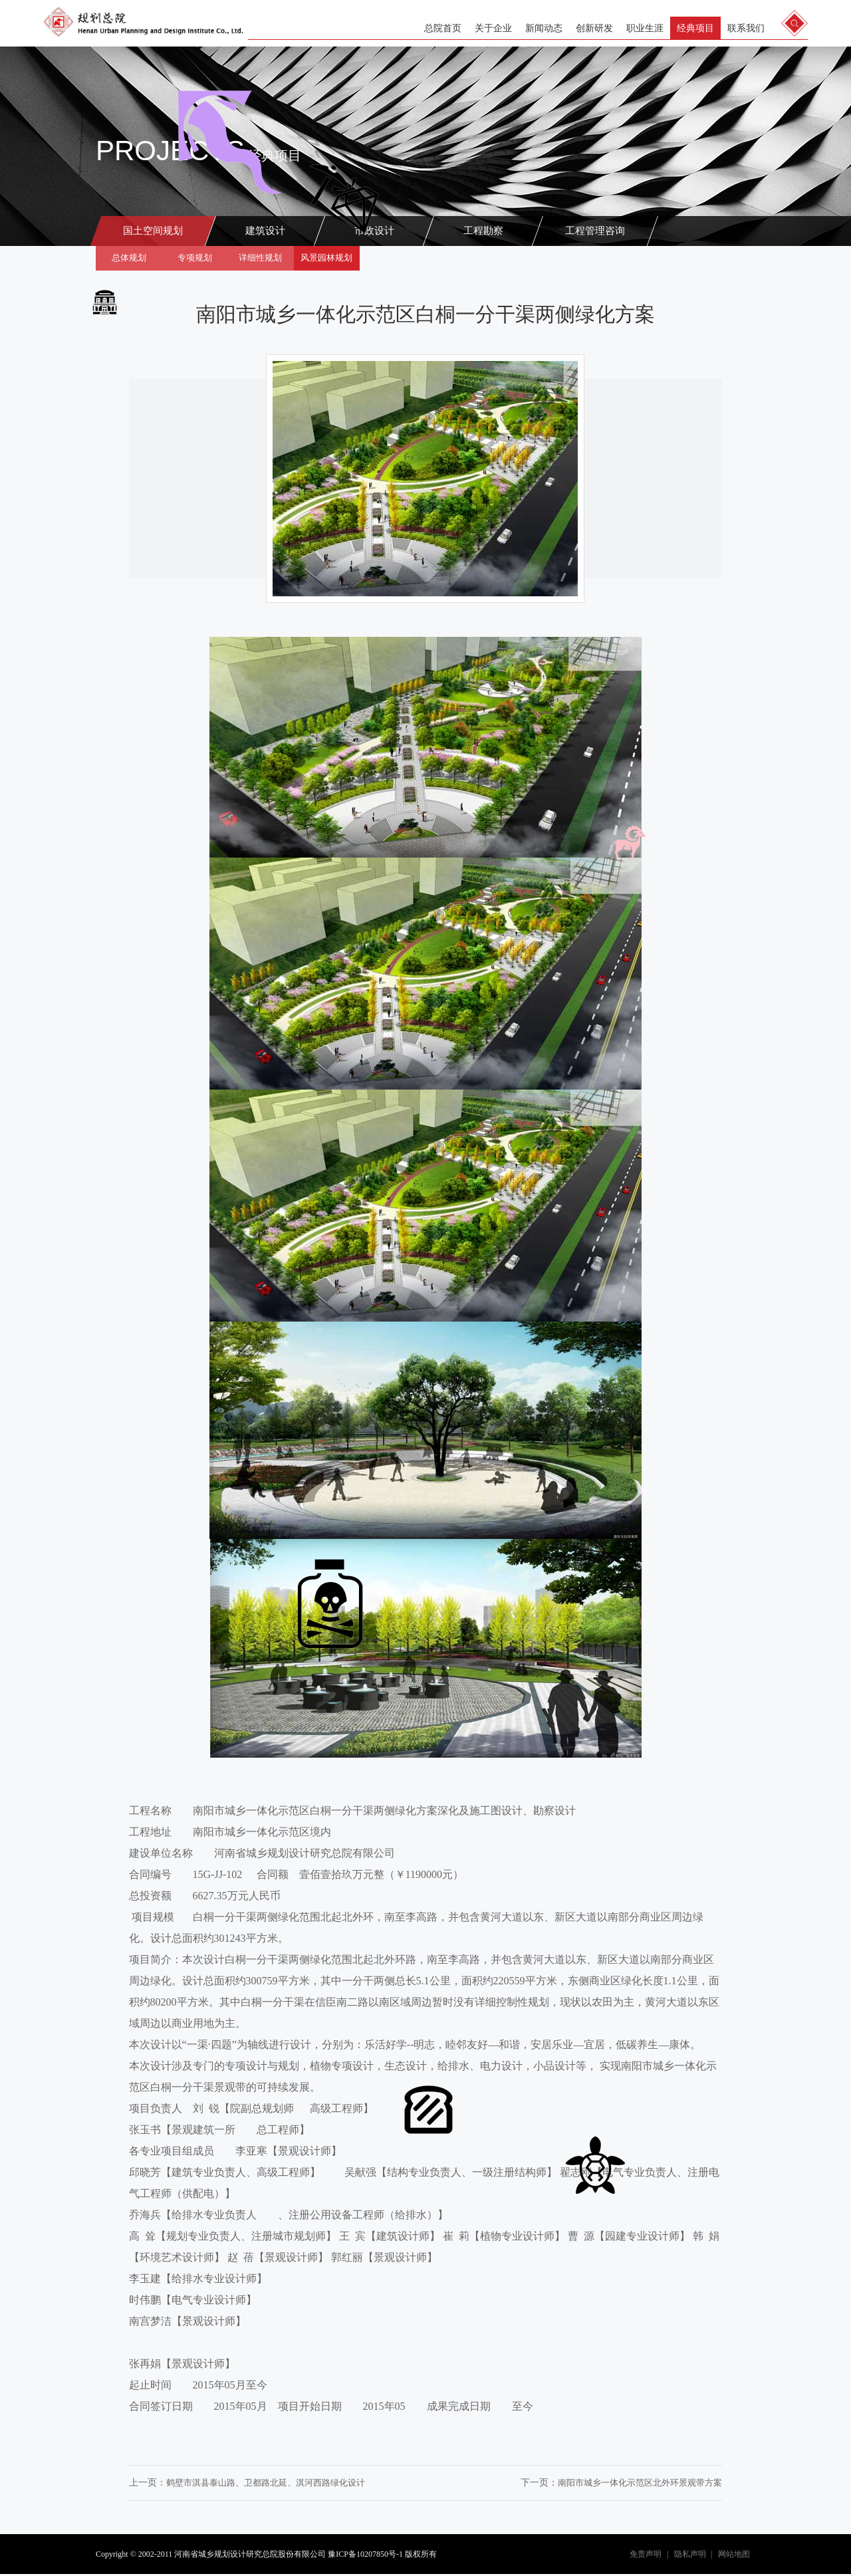 This screenshot has width=851, height=2576. What do you see at coordinates (595, 2165) in the screenshot?
I see `indicates slow loading or processing speed` at bounding box center [595, 2165].